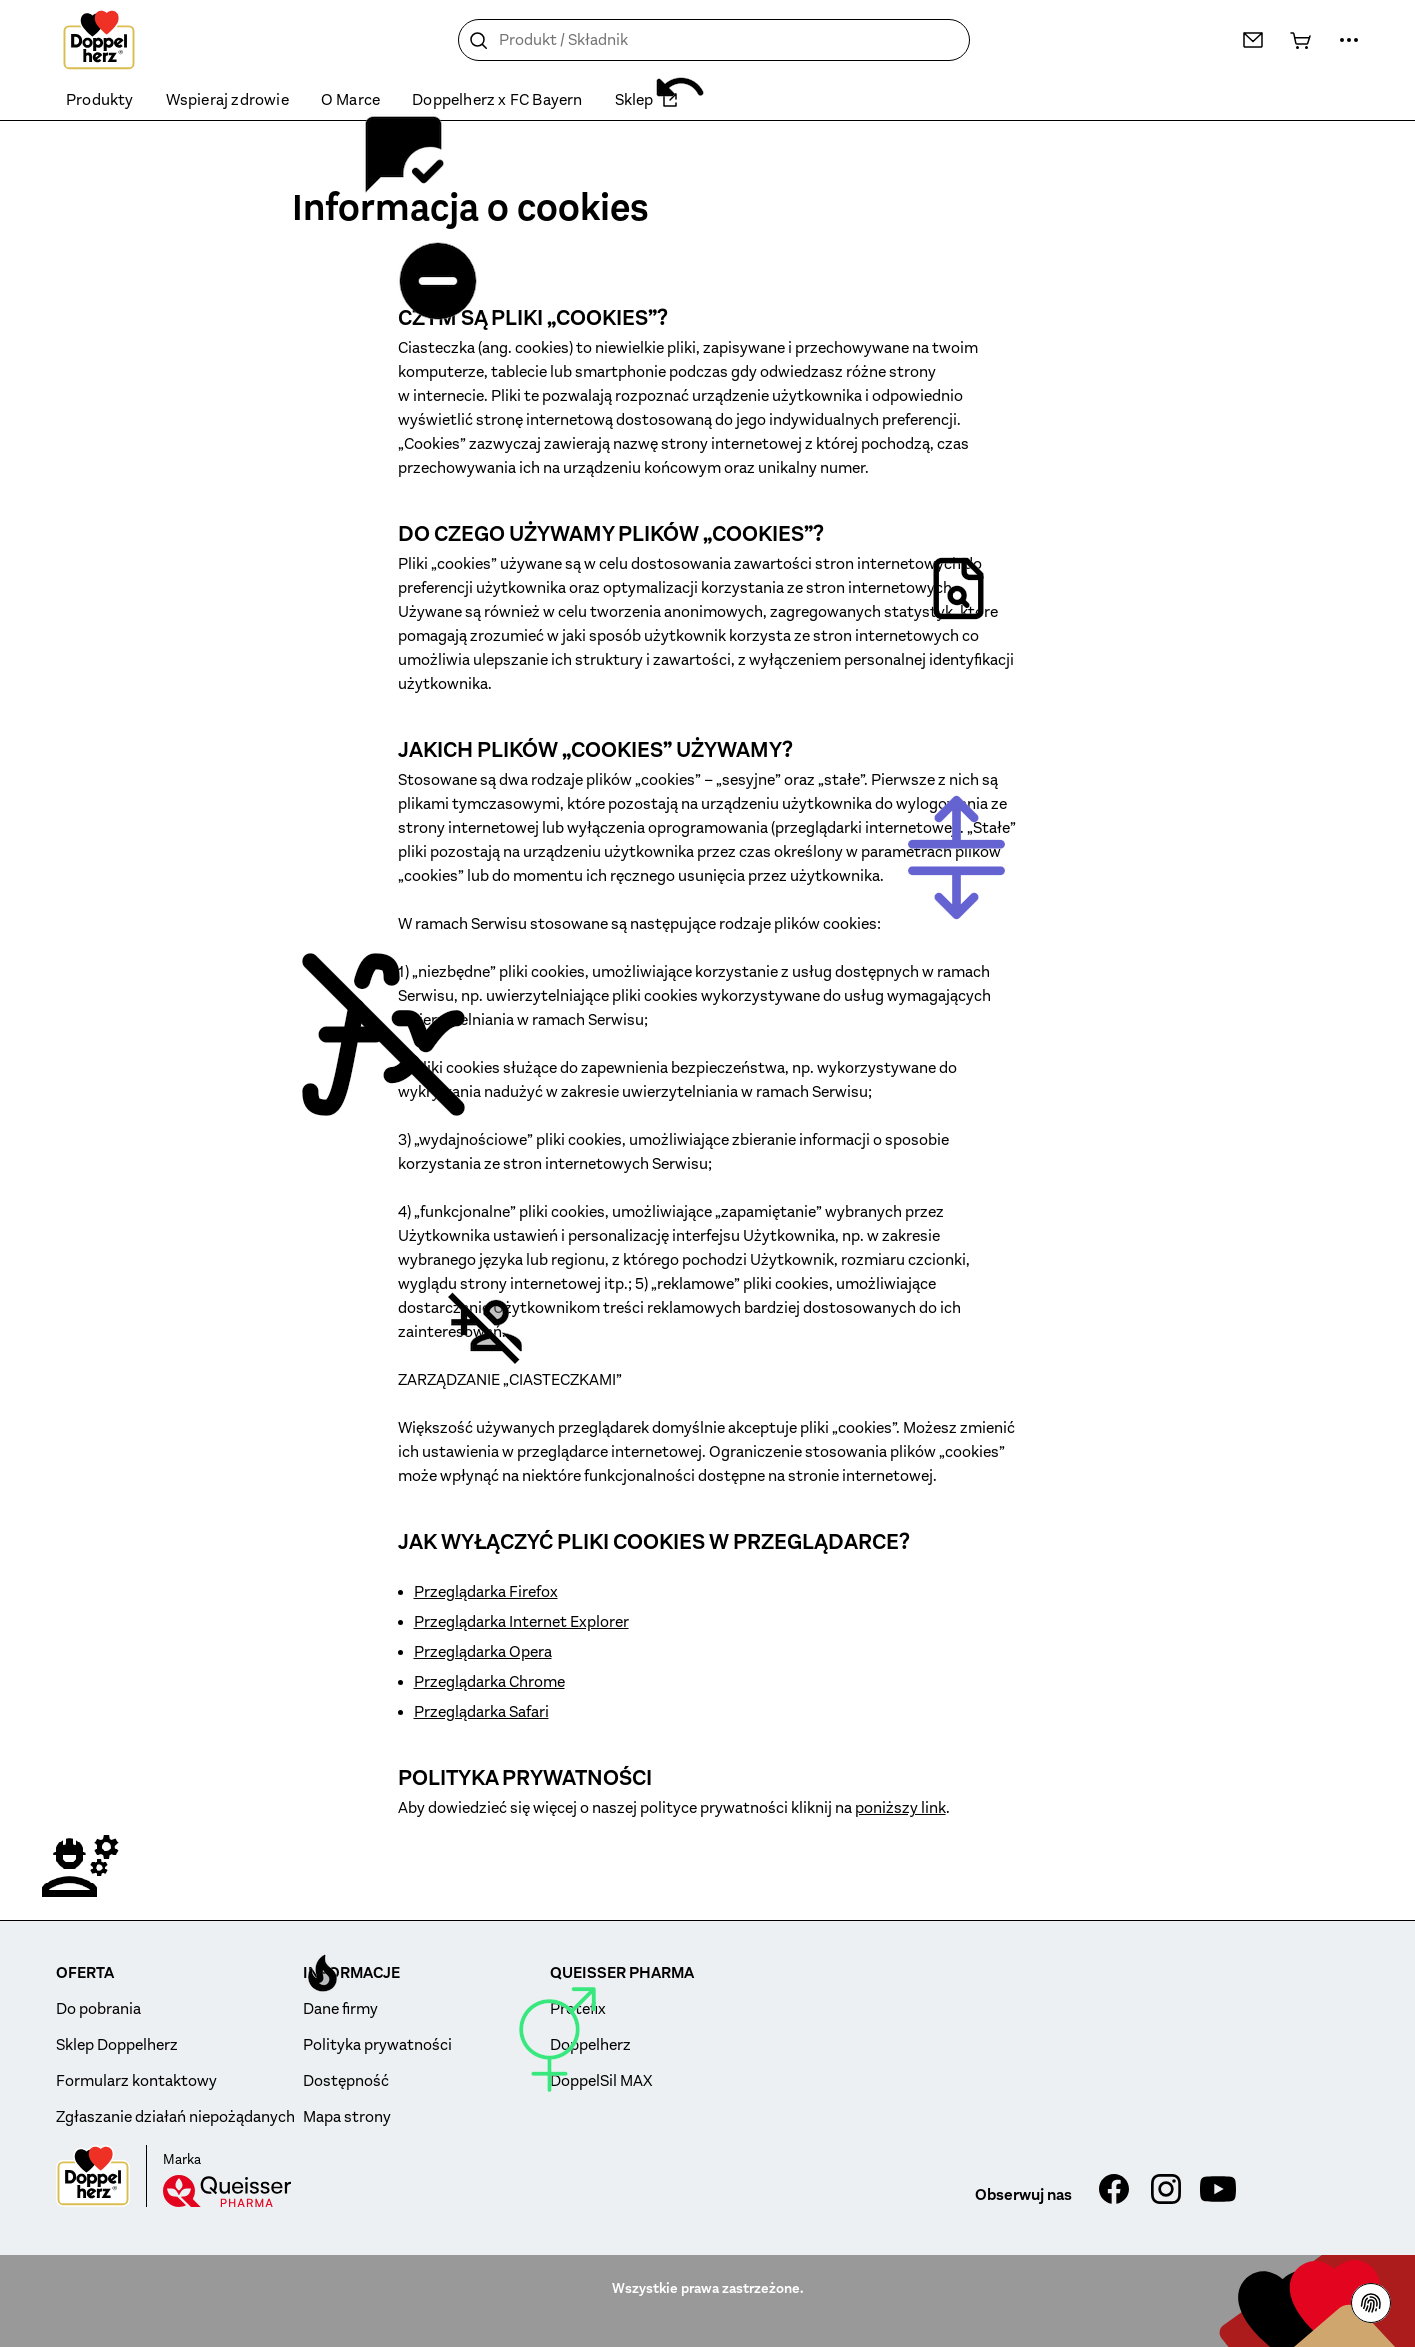 The width and height of the screenshot is (1415, 2347). What do you see at coordinates (958, 588) in the screenshot?
I see `search within a document` at bounding box center [958, 588].